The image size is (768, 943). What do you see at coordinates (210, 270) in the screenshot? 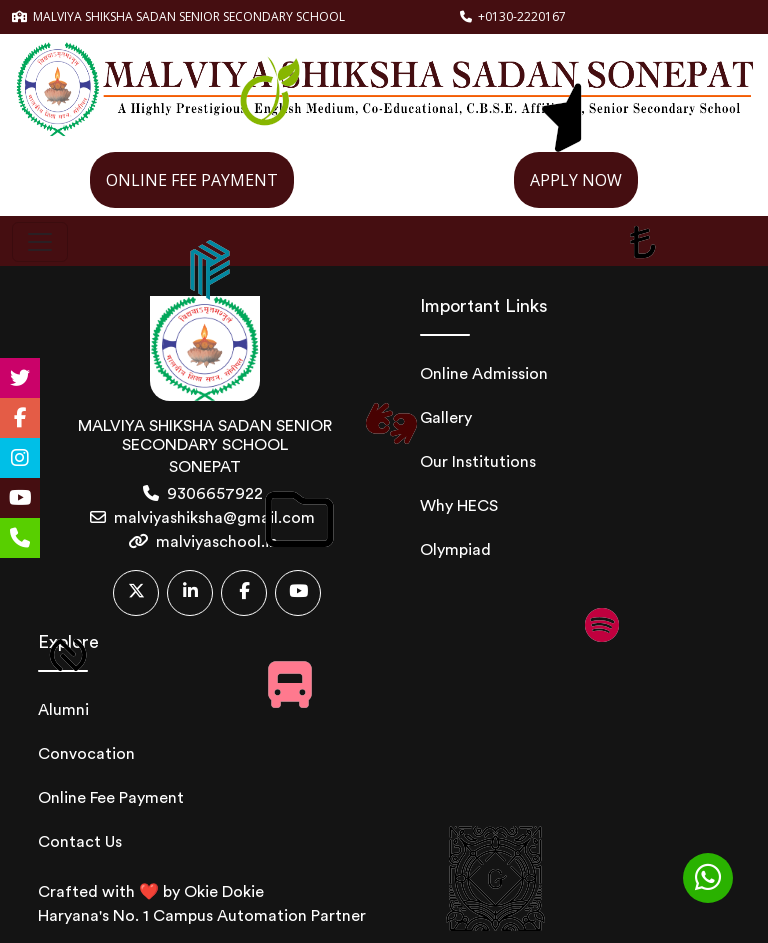
I see `link to Pusher real-time messaging services` at bounding box center [210, 270].